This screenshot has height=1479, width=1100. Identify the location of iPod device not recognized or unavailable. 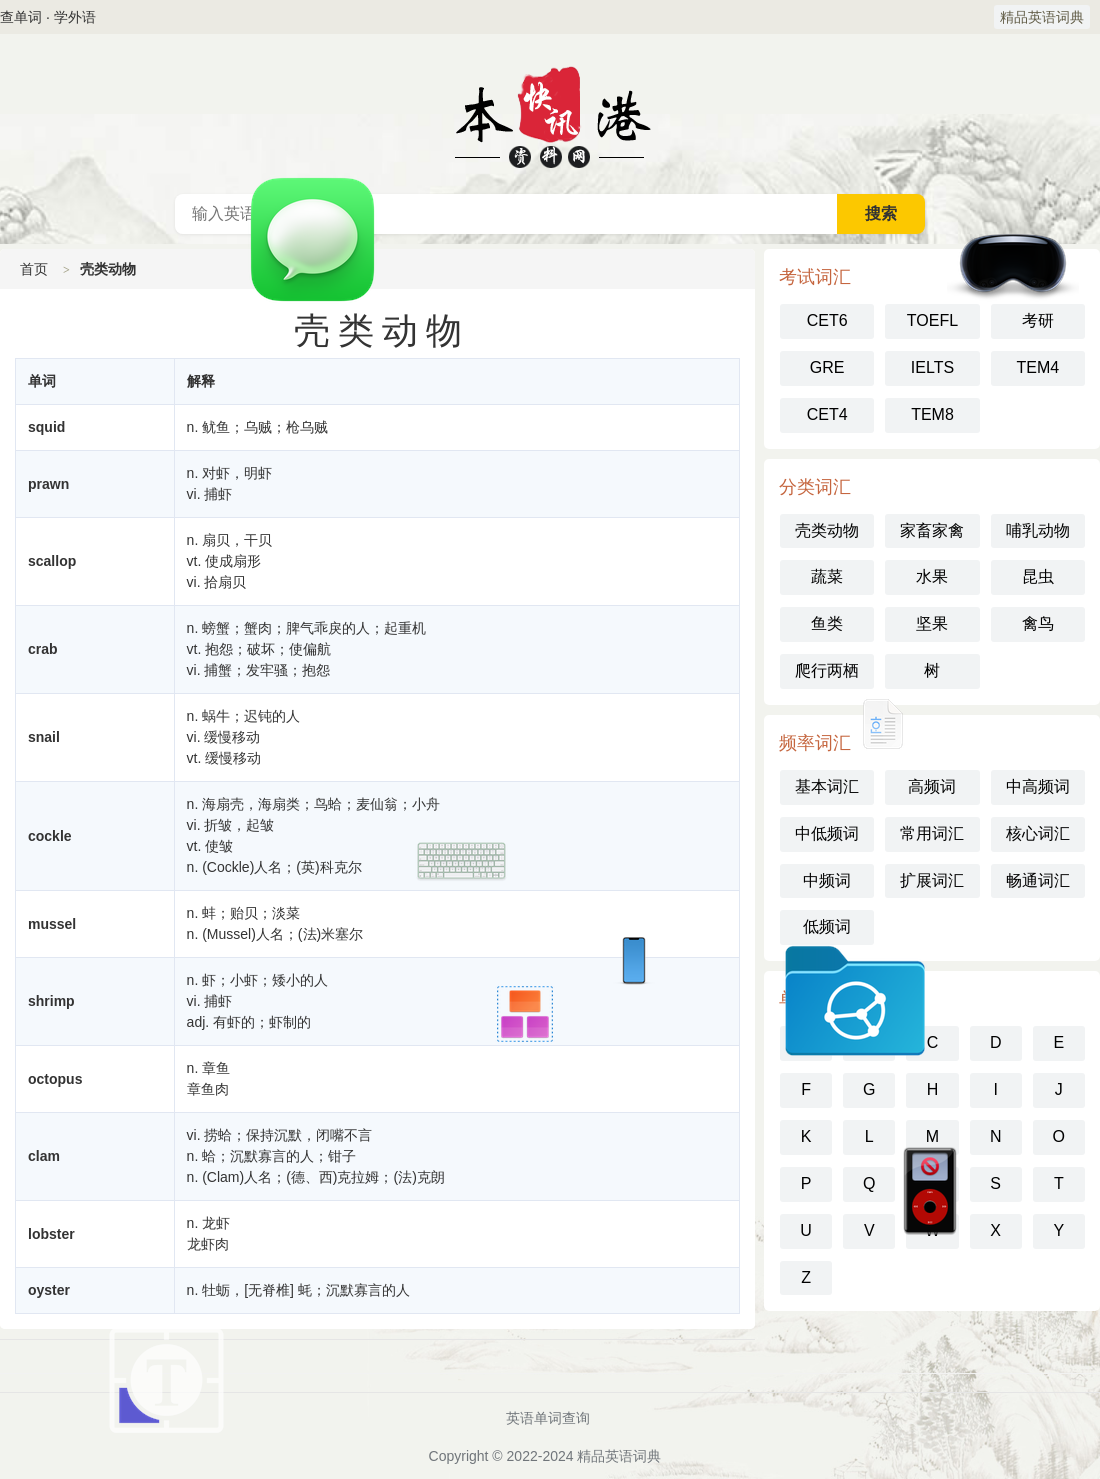
(930, 1191).